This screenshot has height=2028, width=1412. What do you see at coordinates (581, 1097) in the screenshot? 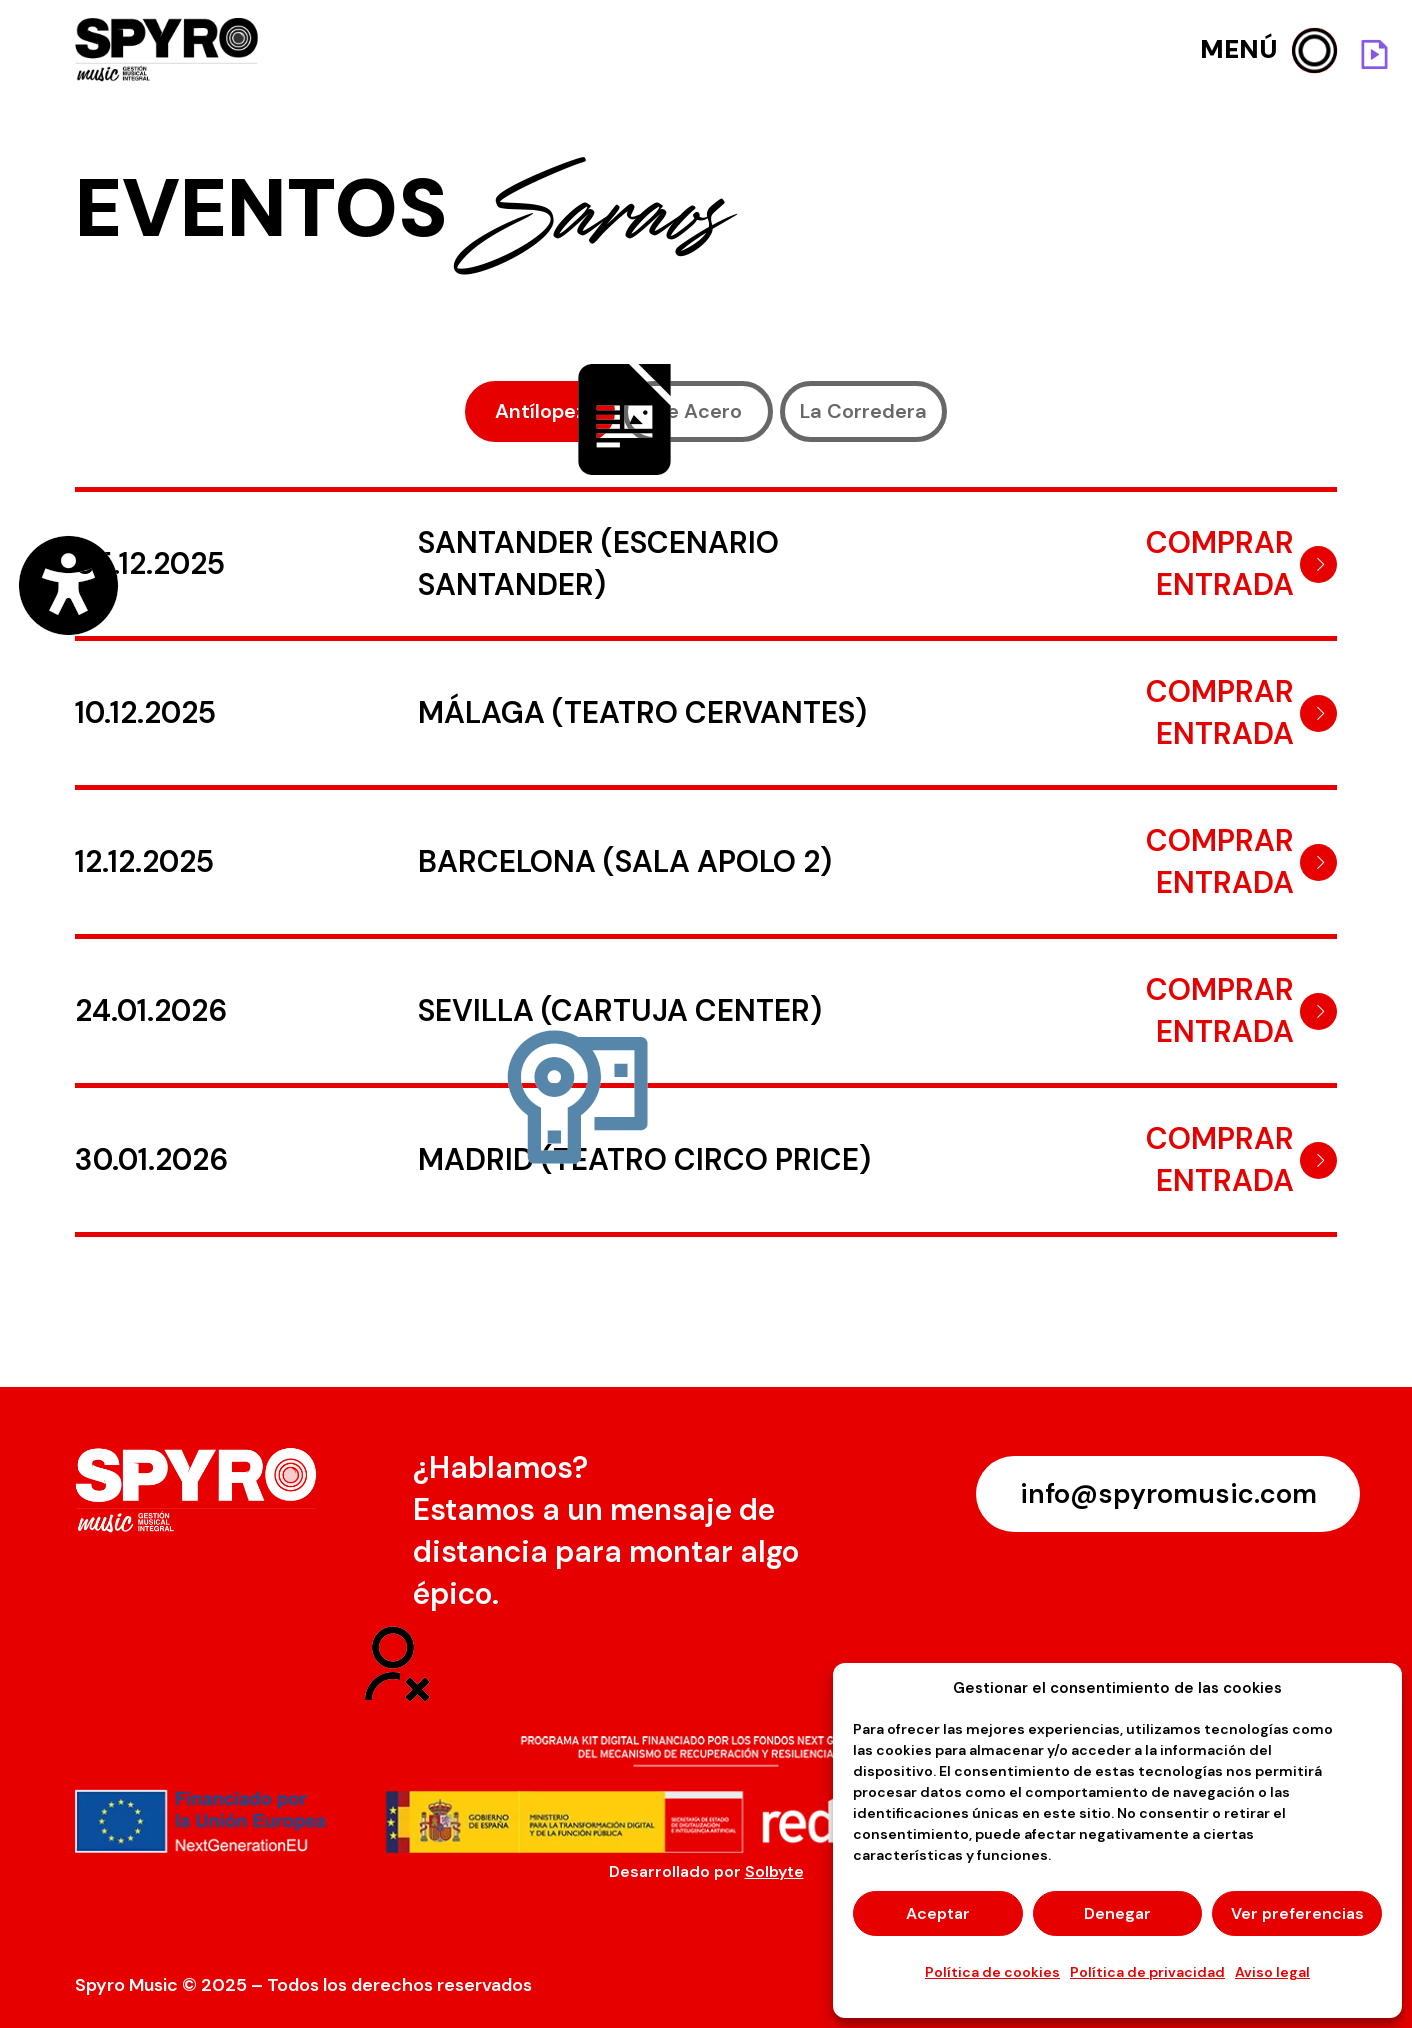
I see `DV camcorder or digital video camera` at bounding box center [581, 1097].